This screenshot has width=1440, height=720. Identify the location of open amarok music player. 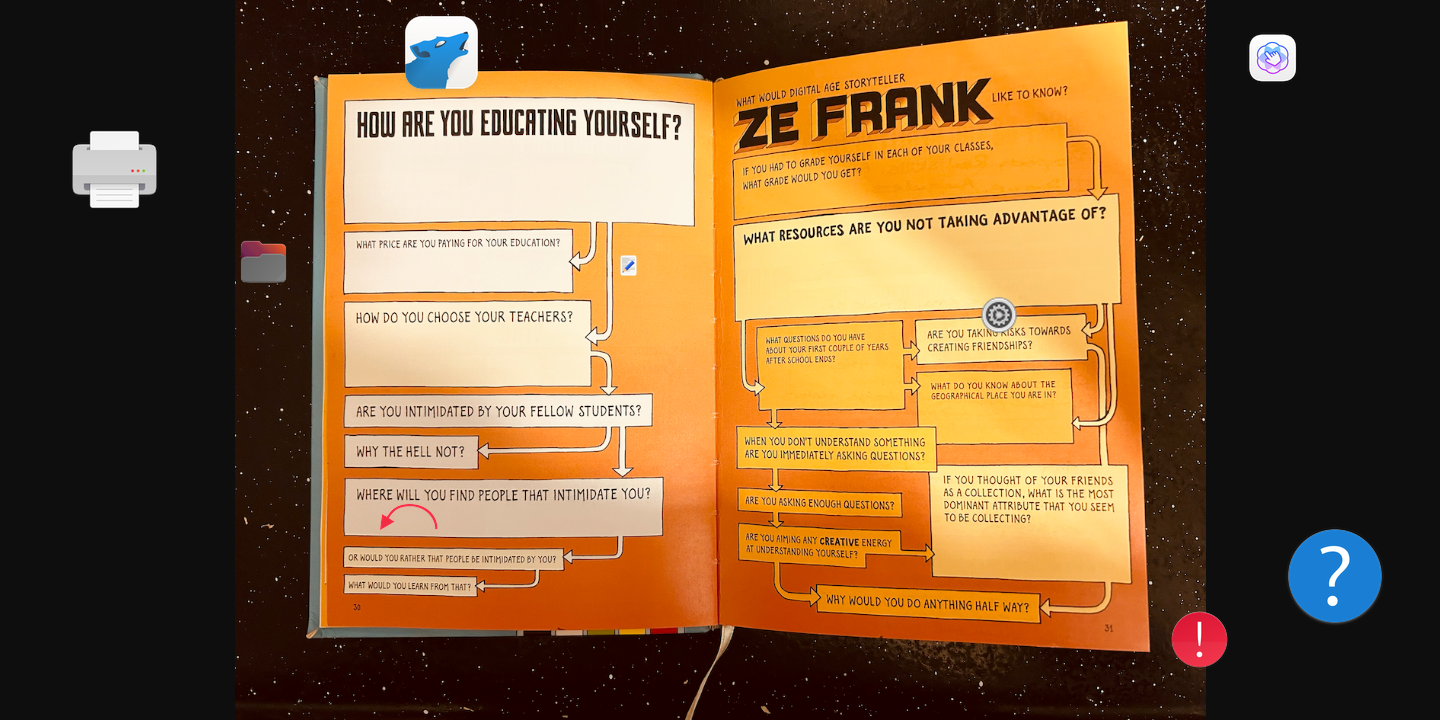
(441, 52).